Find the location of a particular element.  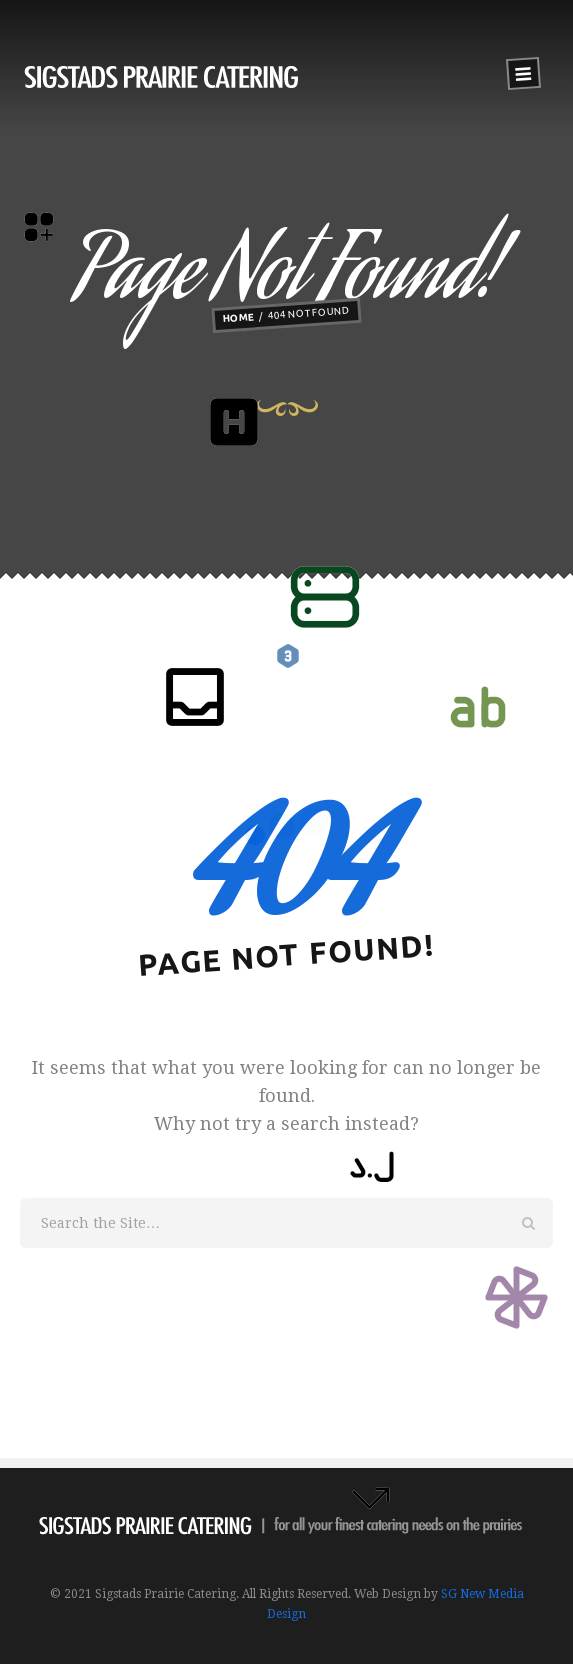

step 3 in a multi-step process is located at coordinates (288, 656).